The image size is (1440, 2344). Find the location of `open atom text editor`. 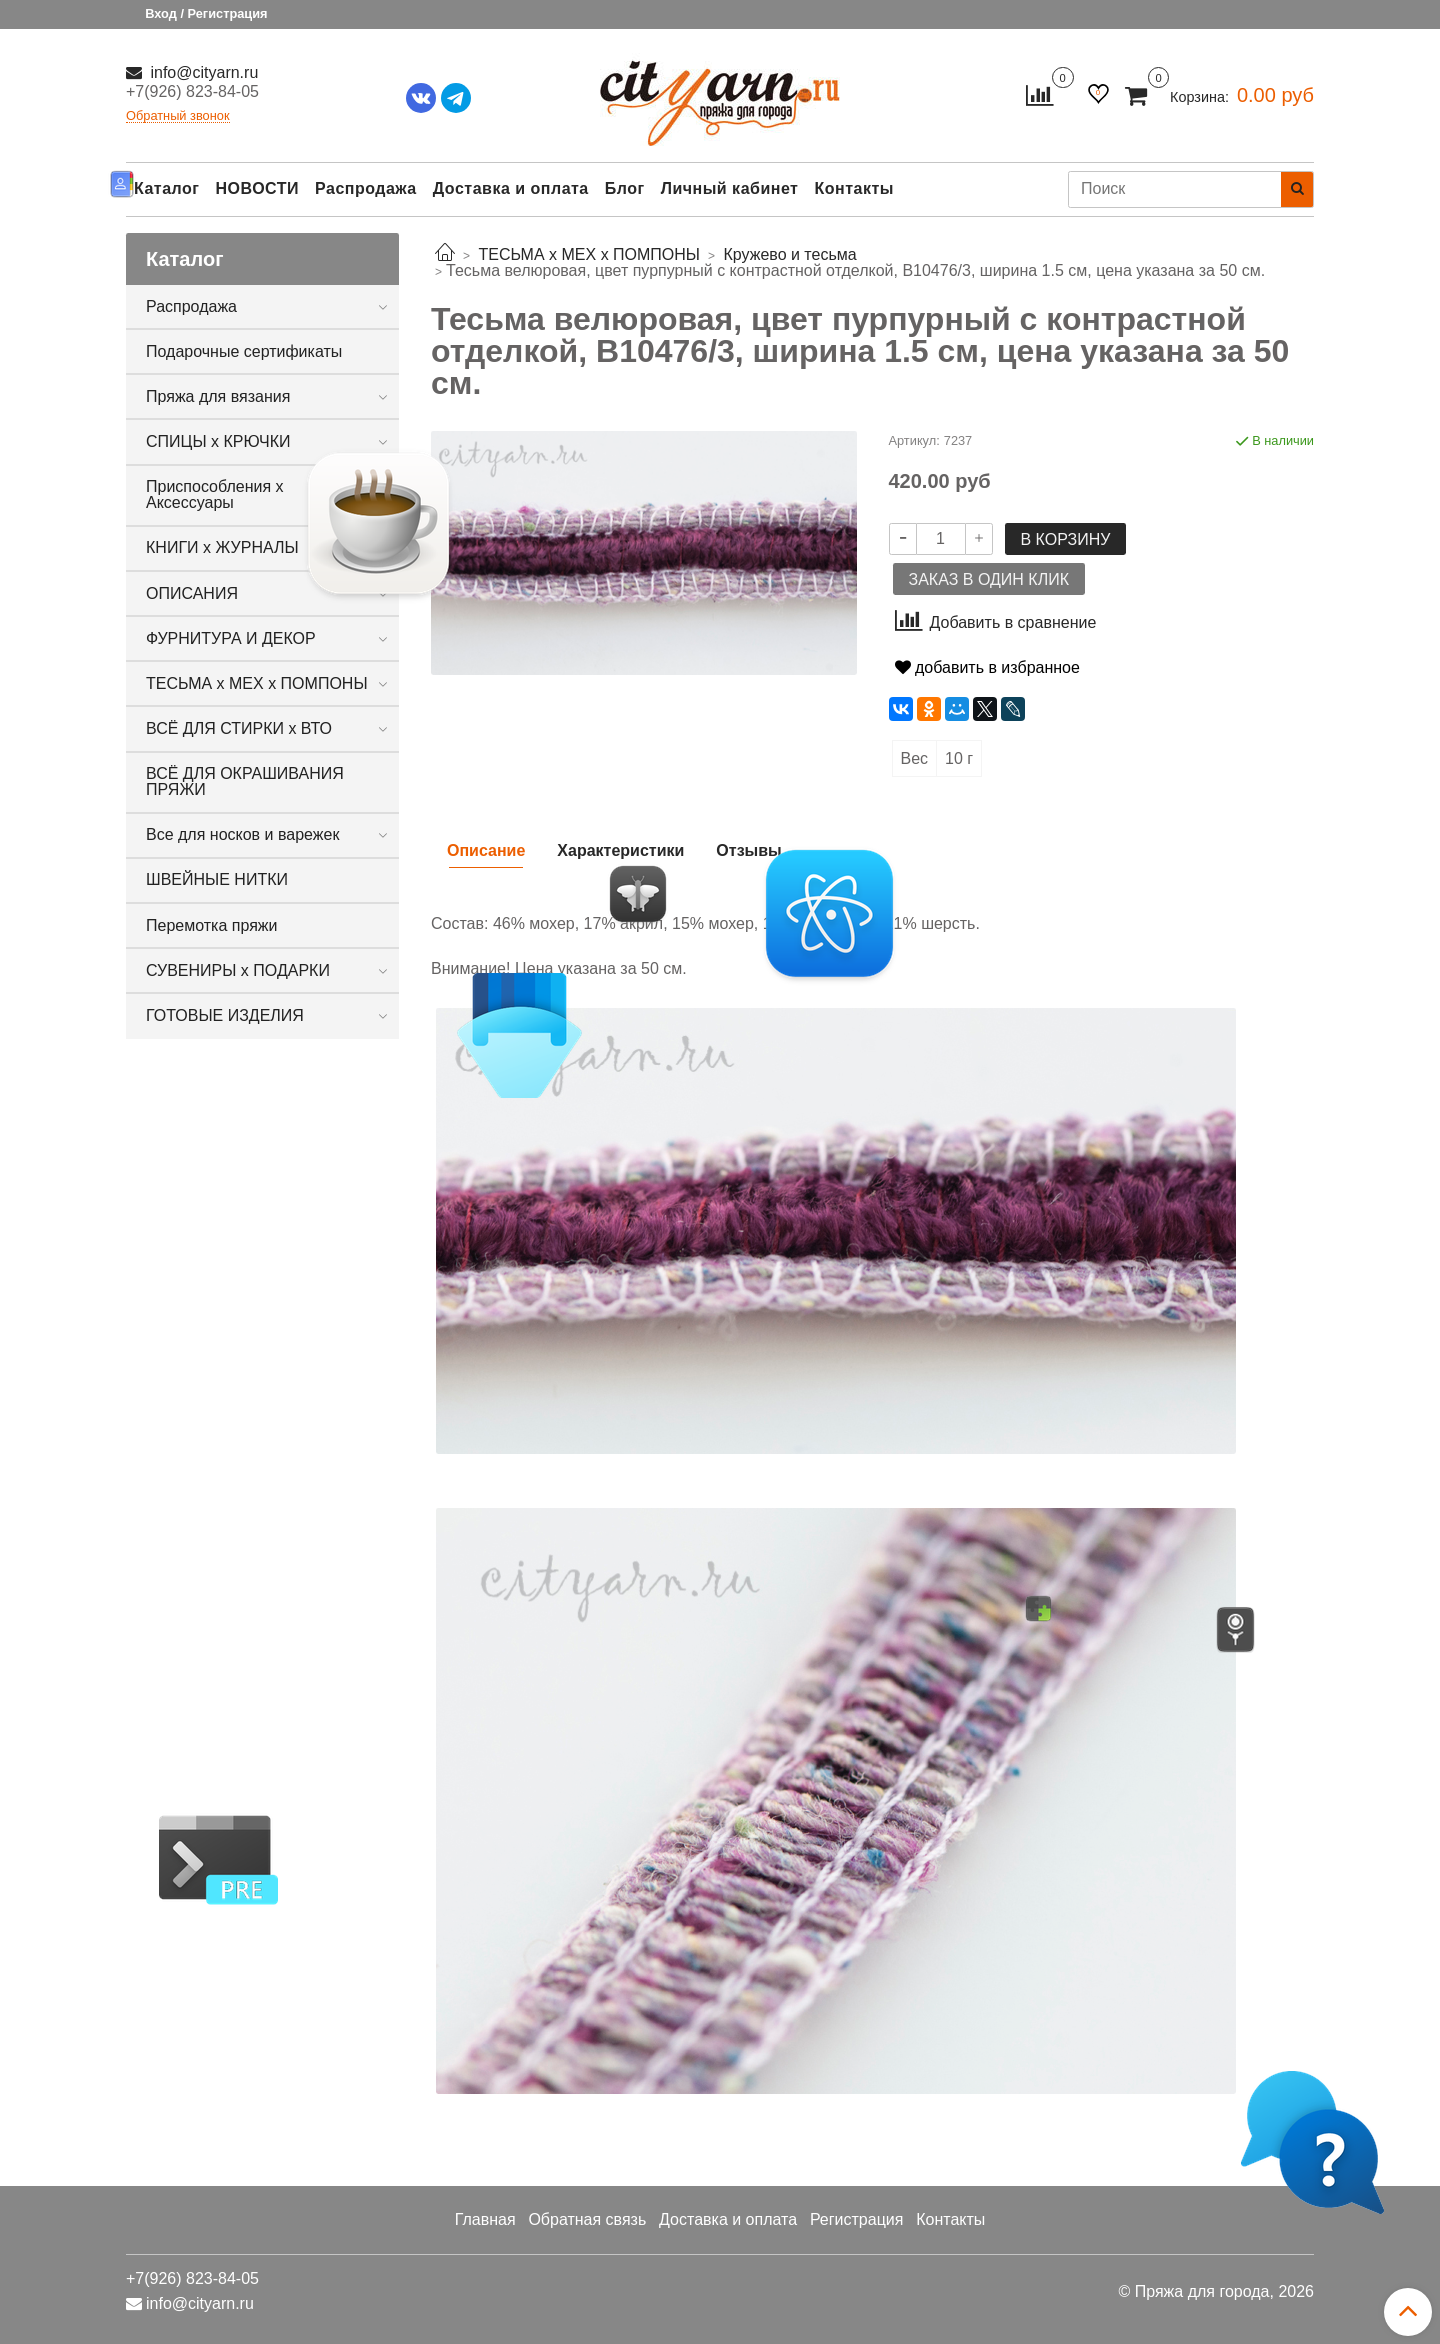

open atom text editor is located at coordinates (829, 913).